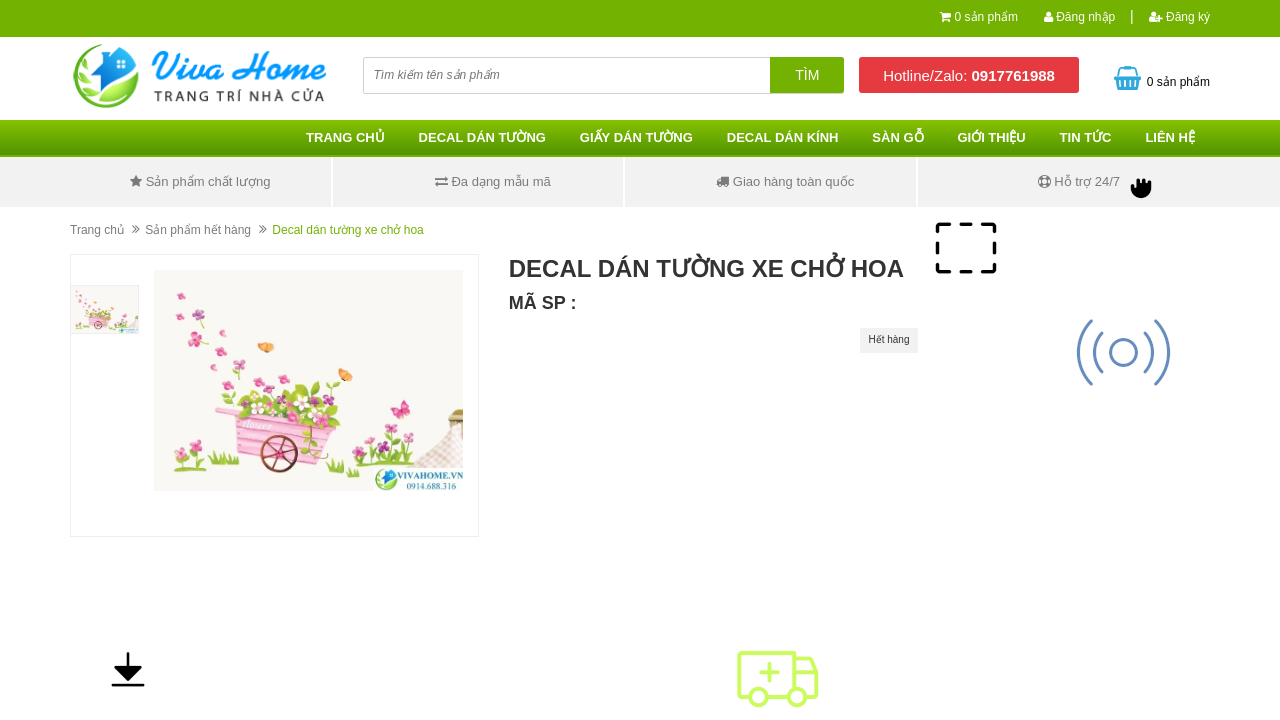 The height and width of the screenshot is (720, 1280). What do you see at coordinates (966, 248) in the screenshot?
I see `select or define a region` at bounding box center [966, 248].